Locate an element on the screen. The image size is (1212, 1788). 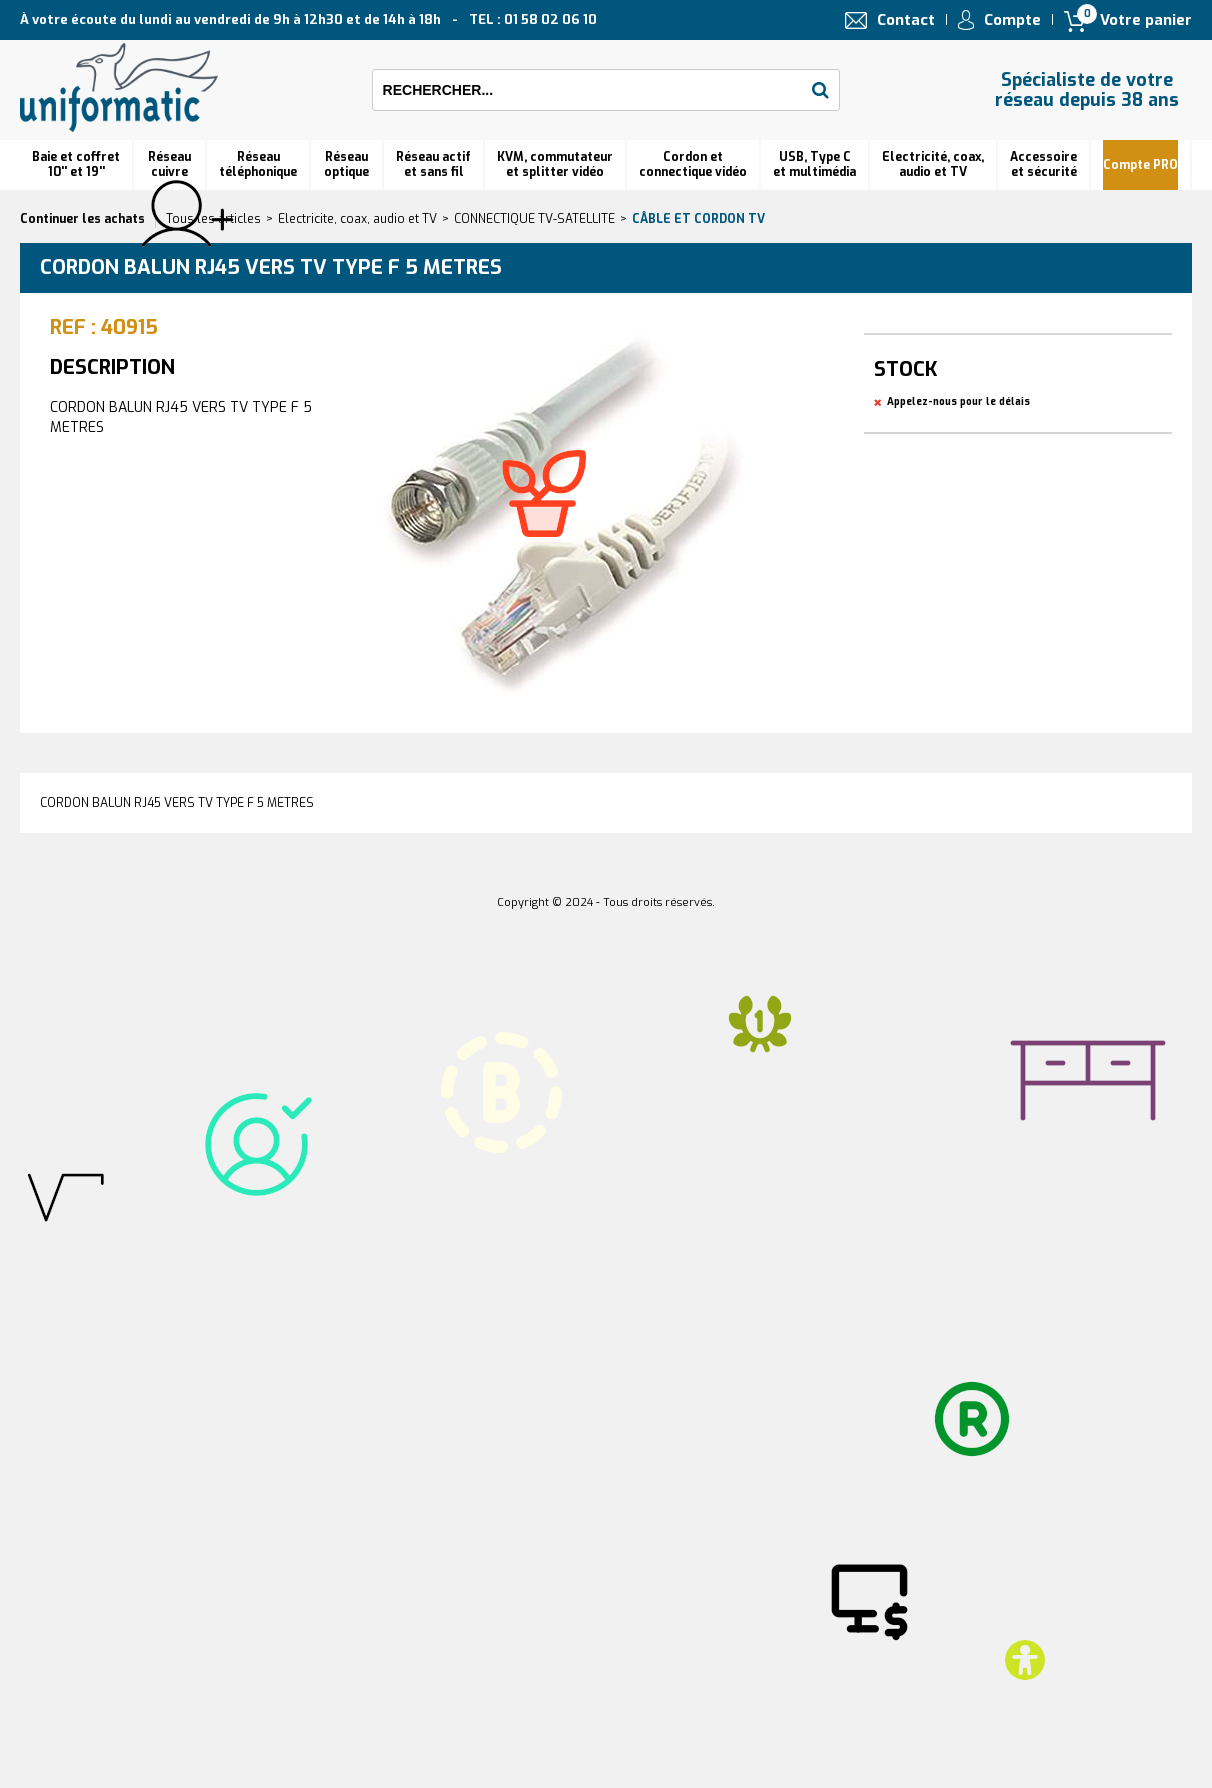
verified user profile is located at coordinates (256, 1144).